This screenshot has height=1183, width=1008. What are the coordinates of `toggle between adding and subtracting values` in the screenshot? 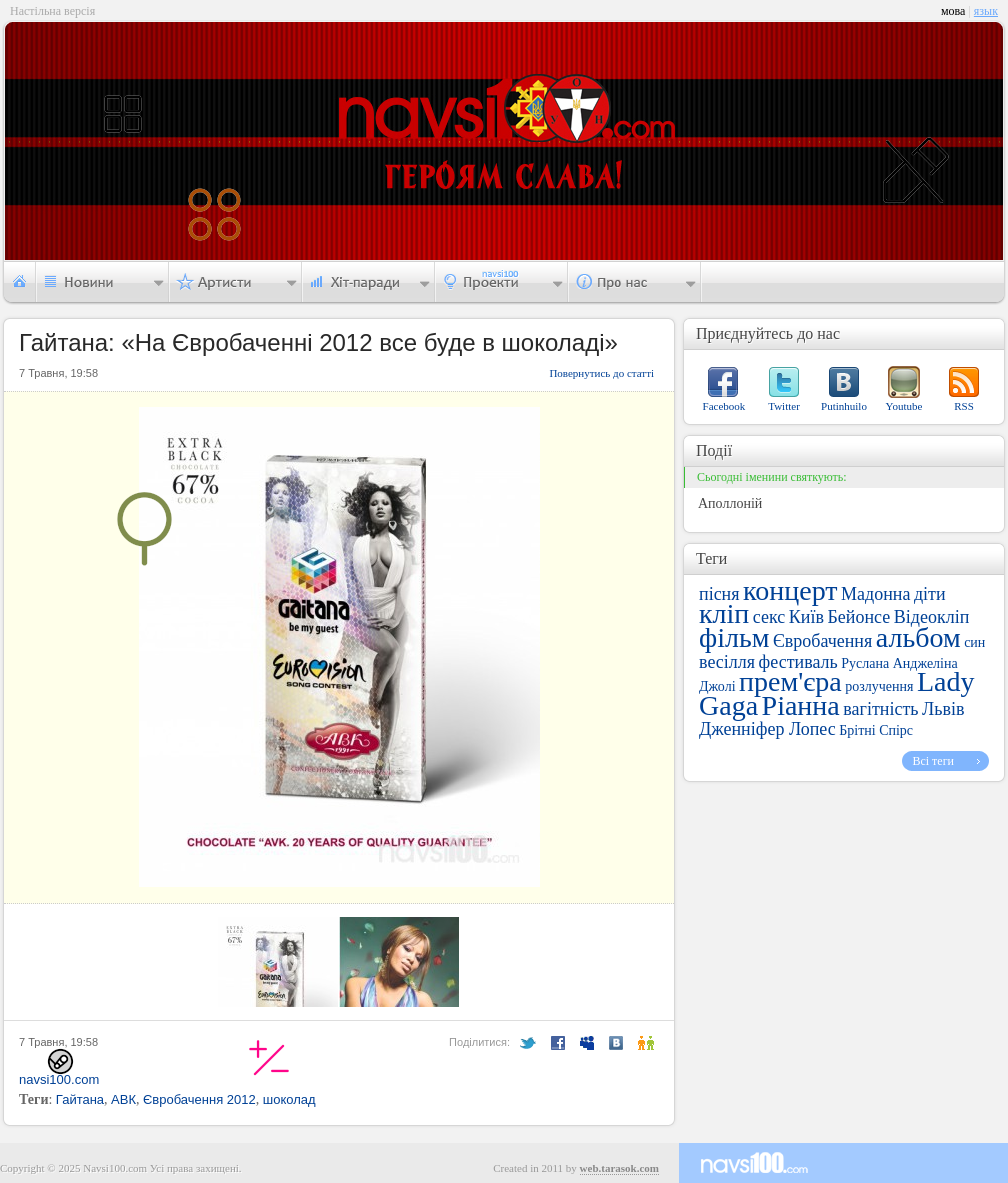 It's located at (269, 1060).